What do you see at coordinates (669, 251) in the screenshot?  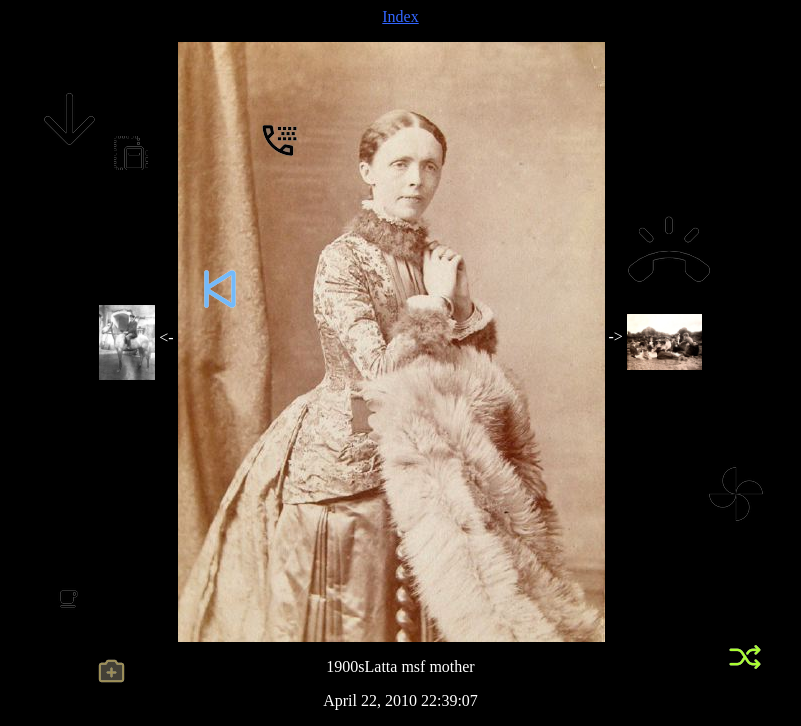 I see `incoming call alert` at bounding box center [669, 251].